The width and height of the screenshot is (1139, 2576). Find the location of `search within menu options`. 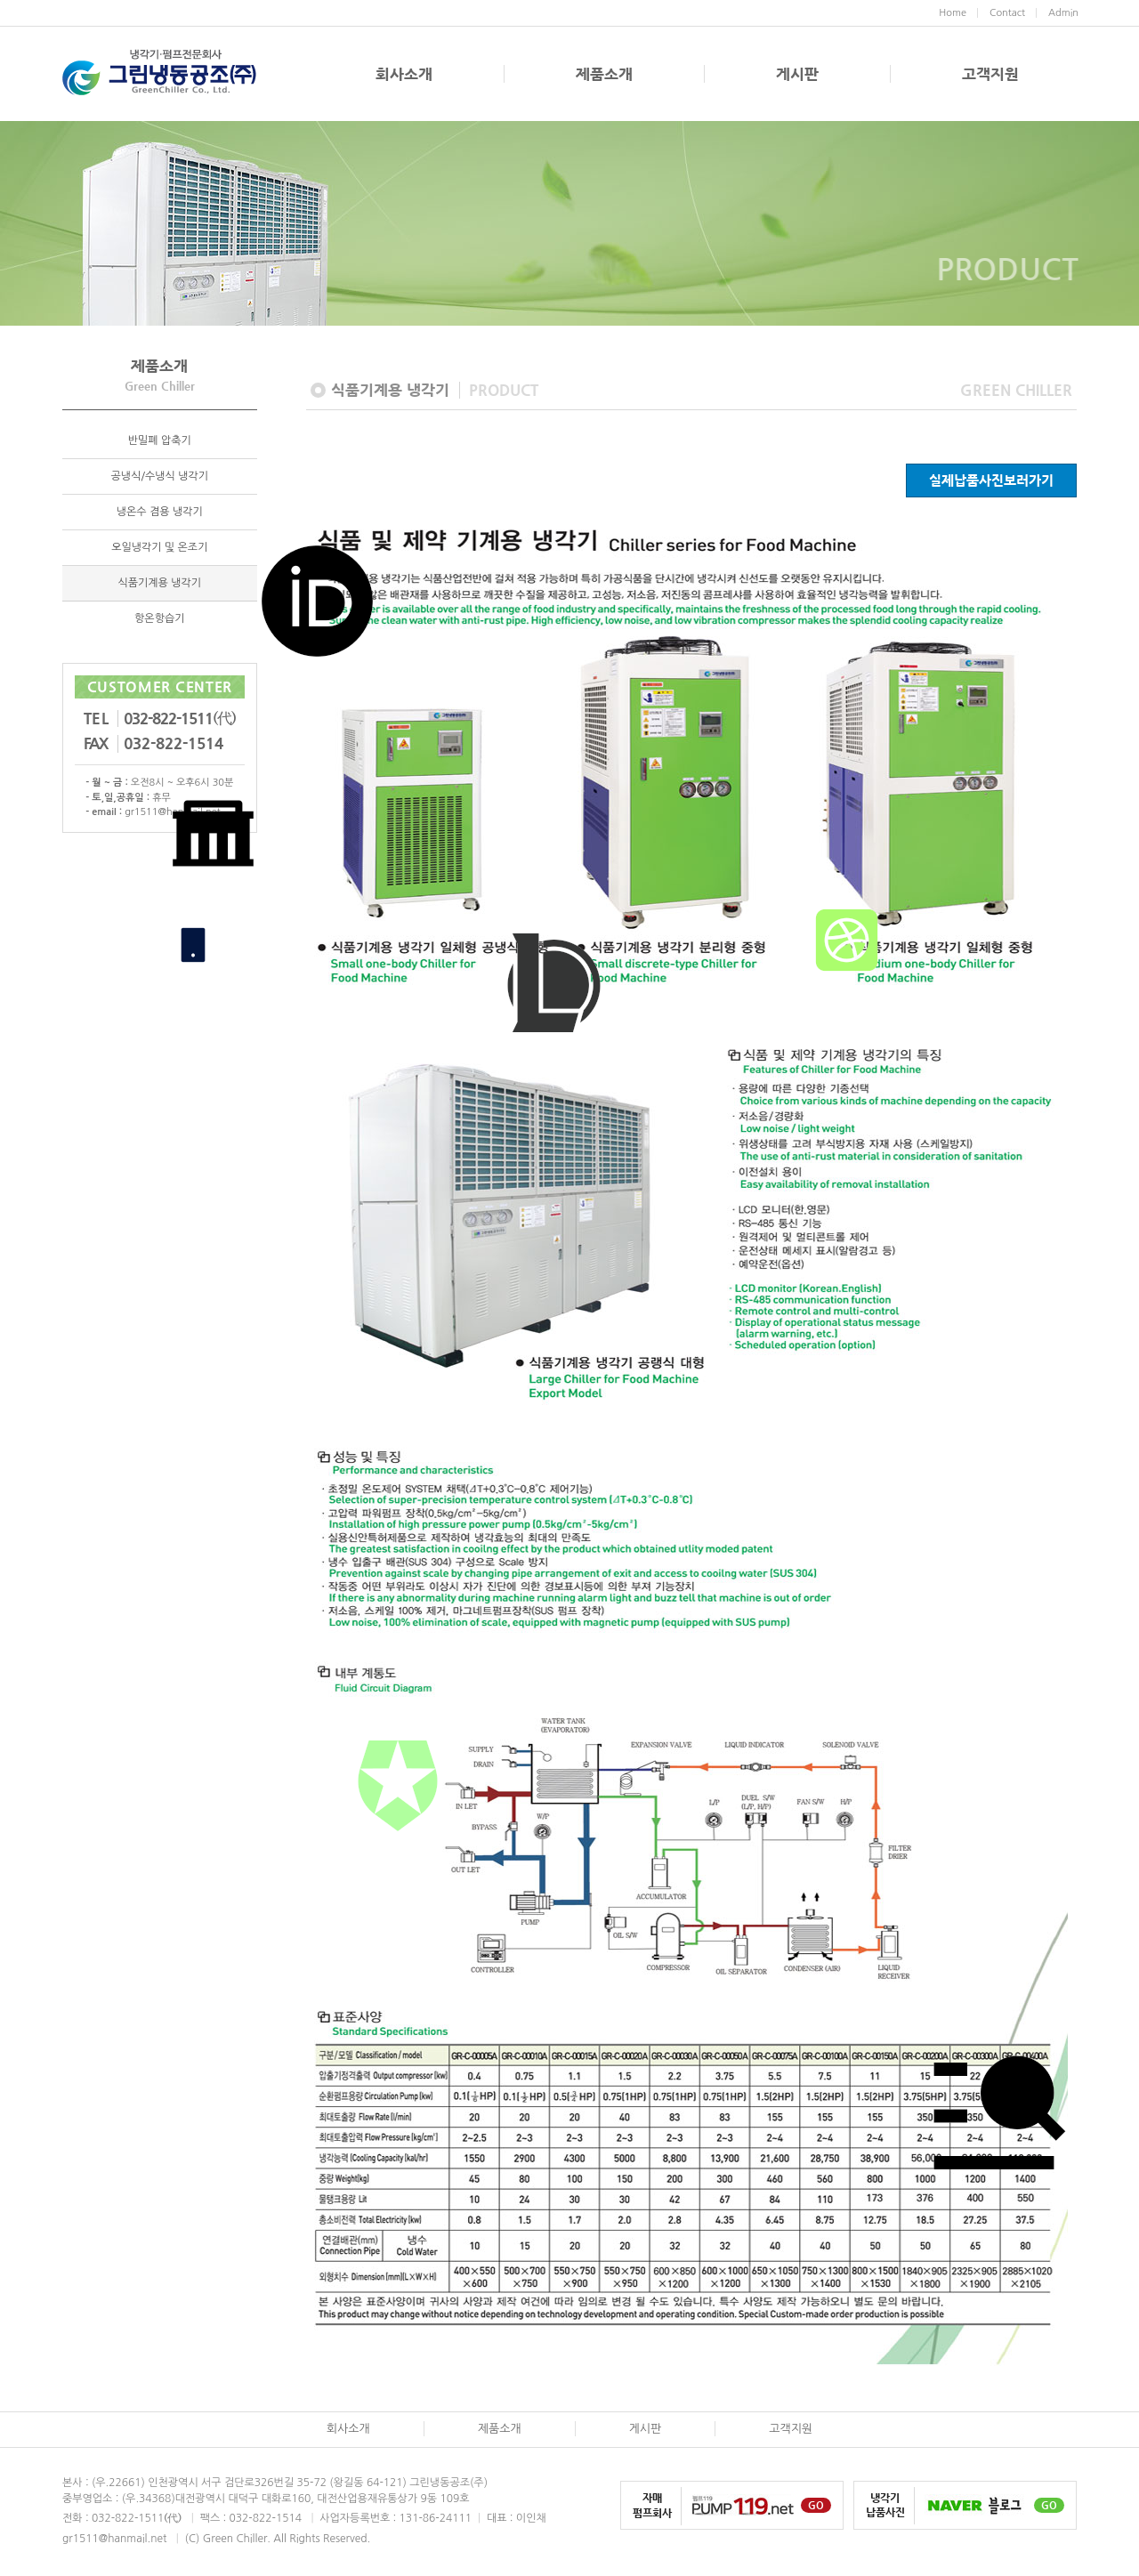

search within menu options is located at coordinates (994, 2116).